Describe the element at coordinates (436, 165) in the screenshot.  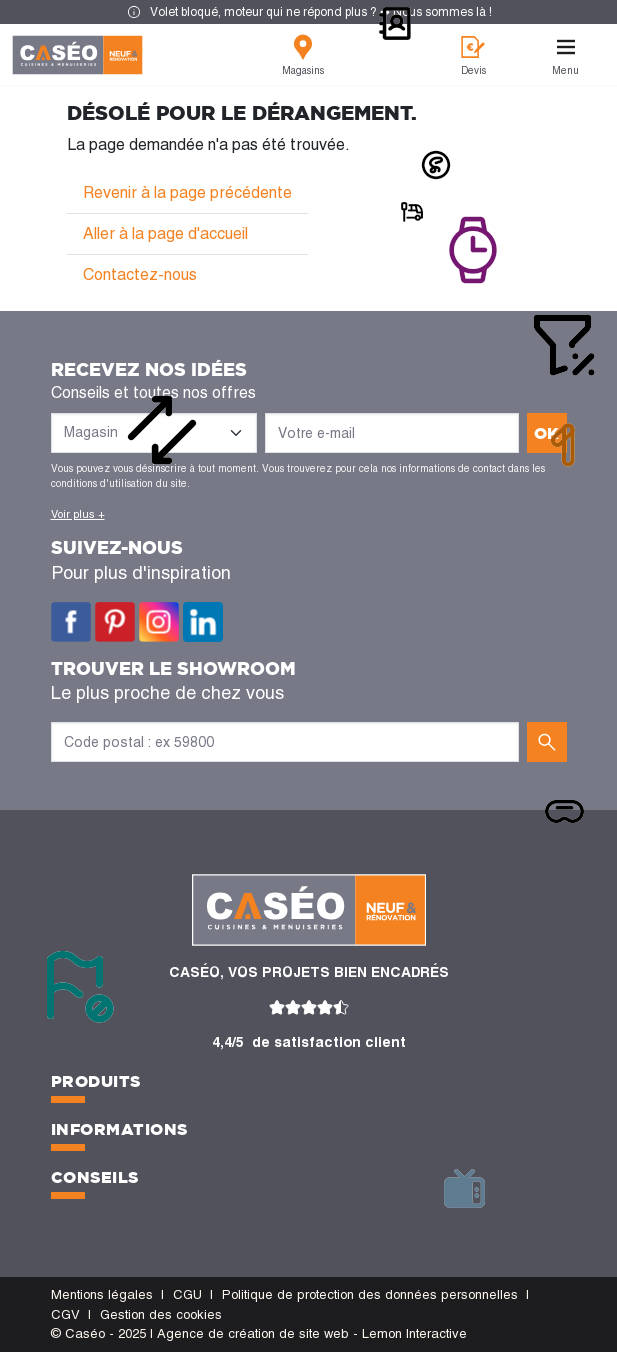
I see `indicates sass stylesheet technology` at that location.